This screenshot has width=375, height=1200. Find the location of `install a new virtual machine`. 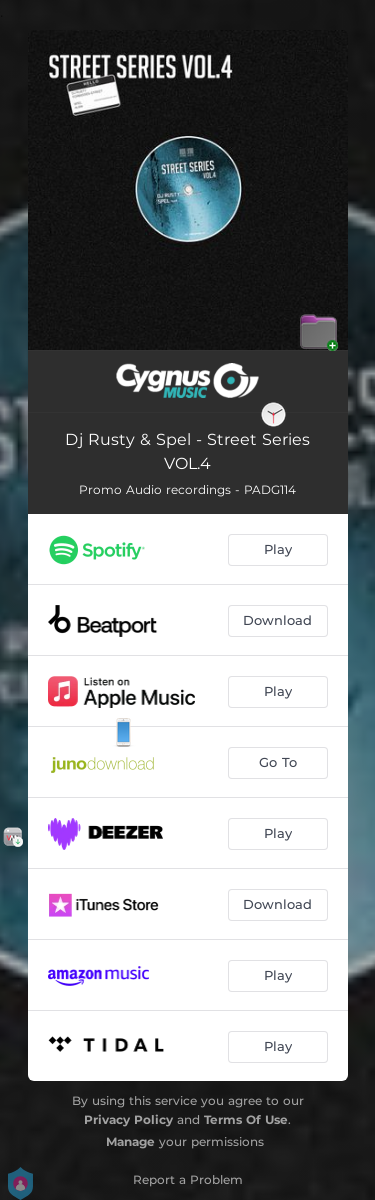

install a new virtual machine is located at coordinates (13, 837).